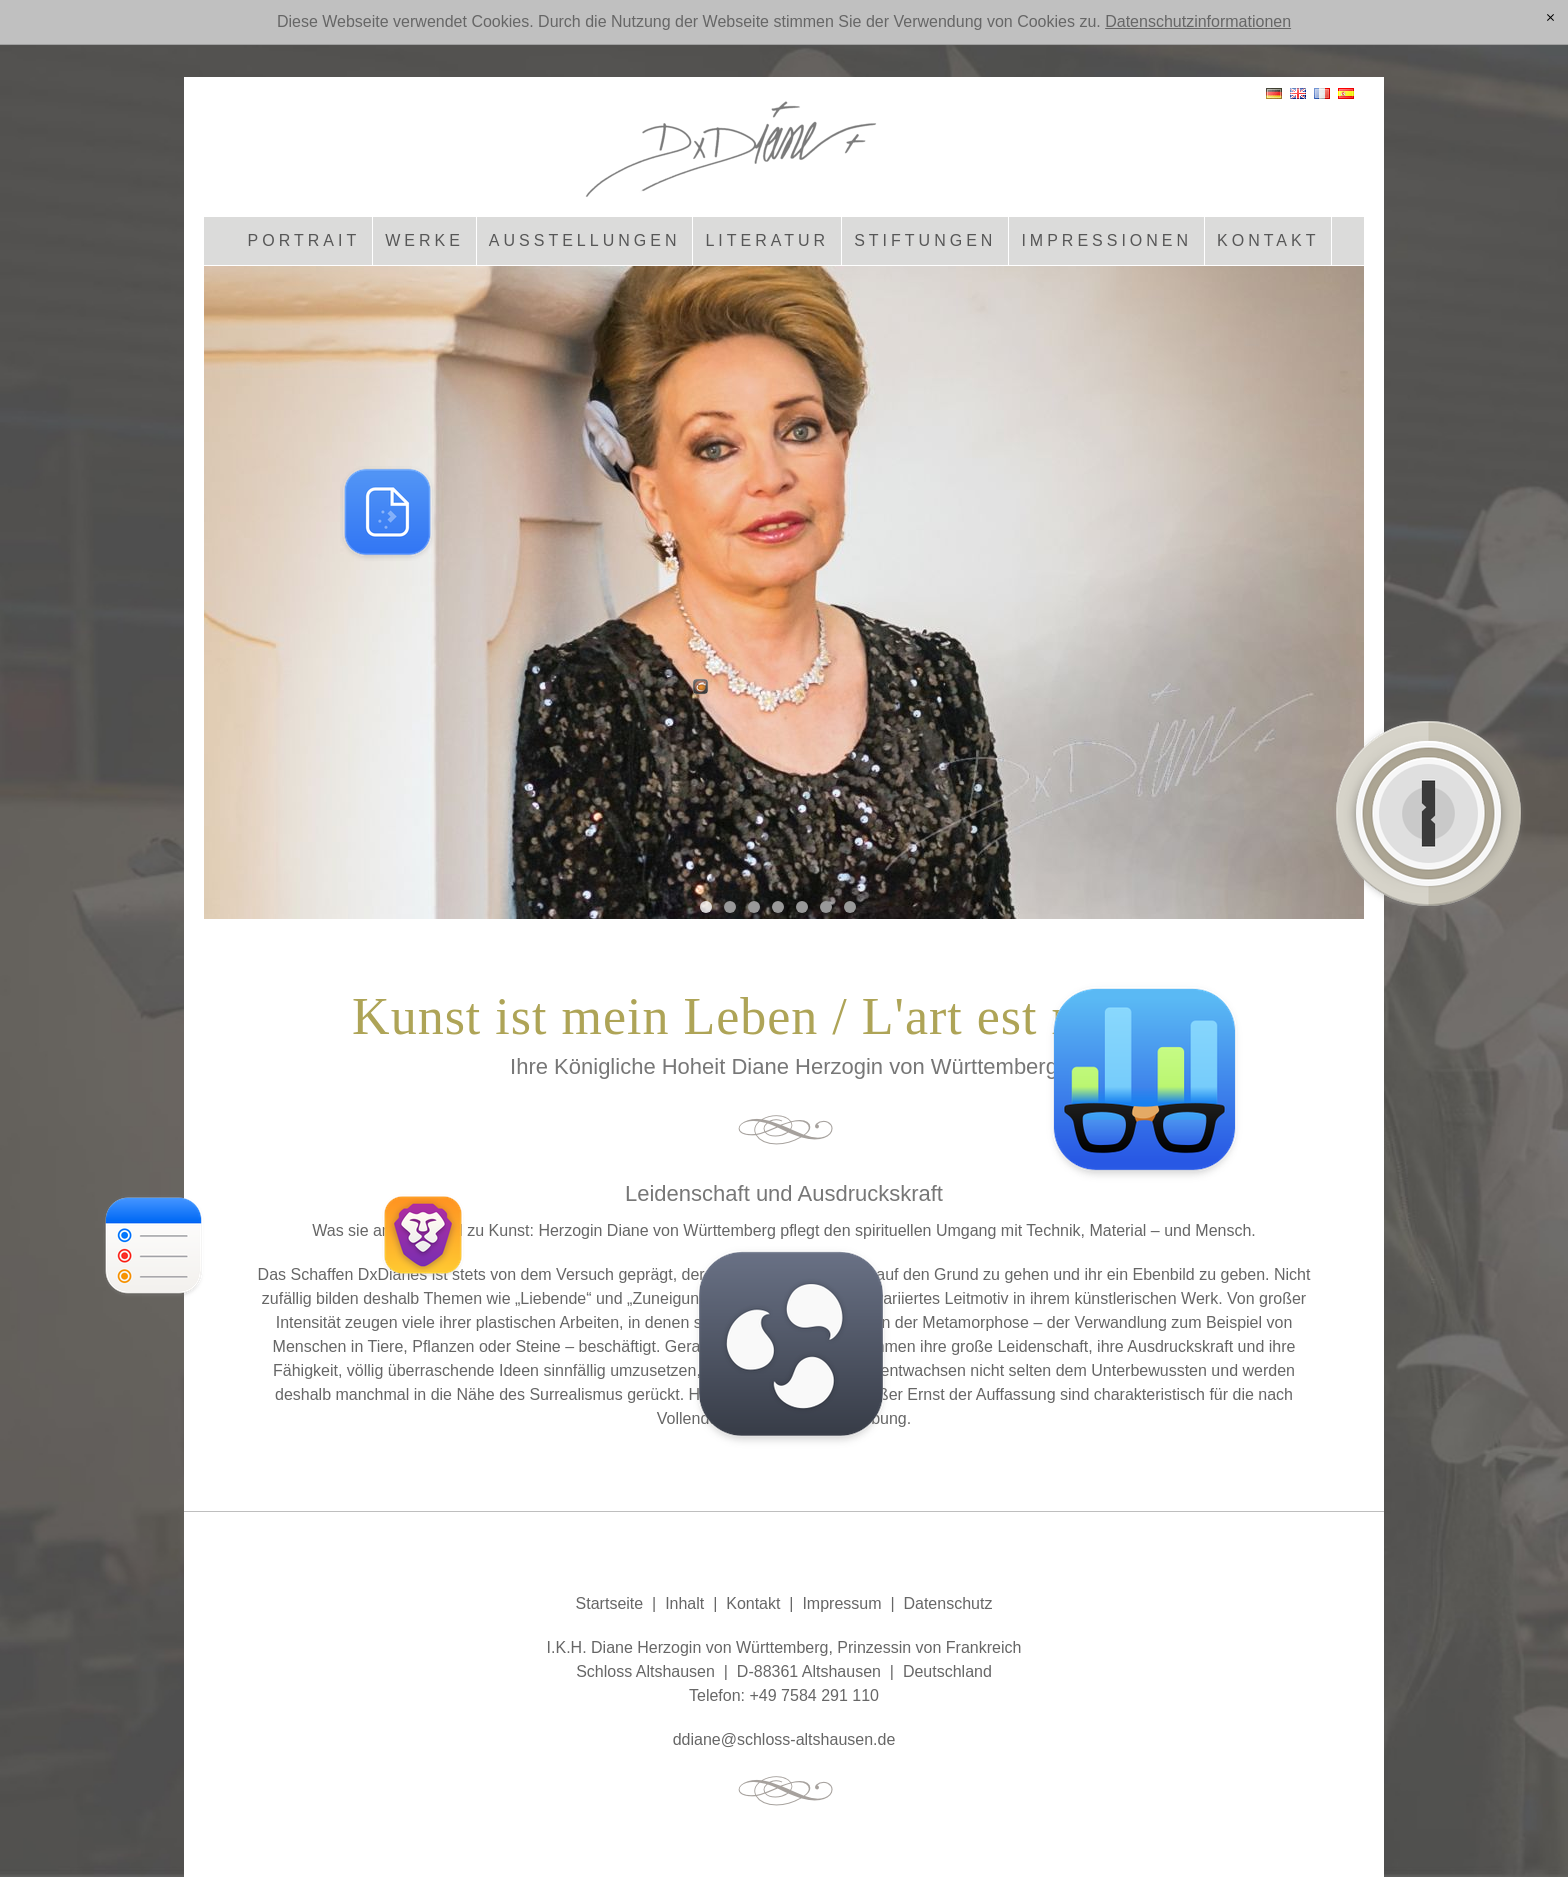  I want to click on open geekbench to benchmark device performance, so click(1144, 1079).